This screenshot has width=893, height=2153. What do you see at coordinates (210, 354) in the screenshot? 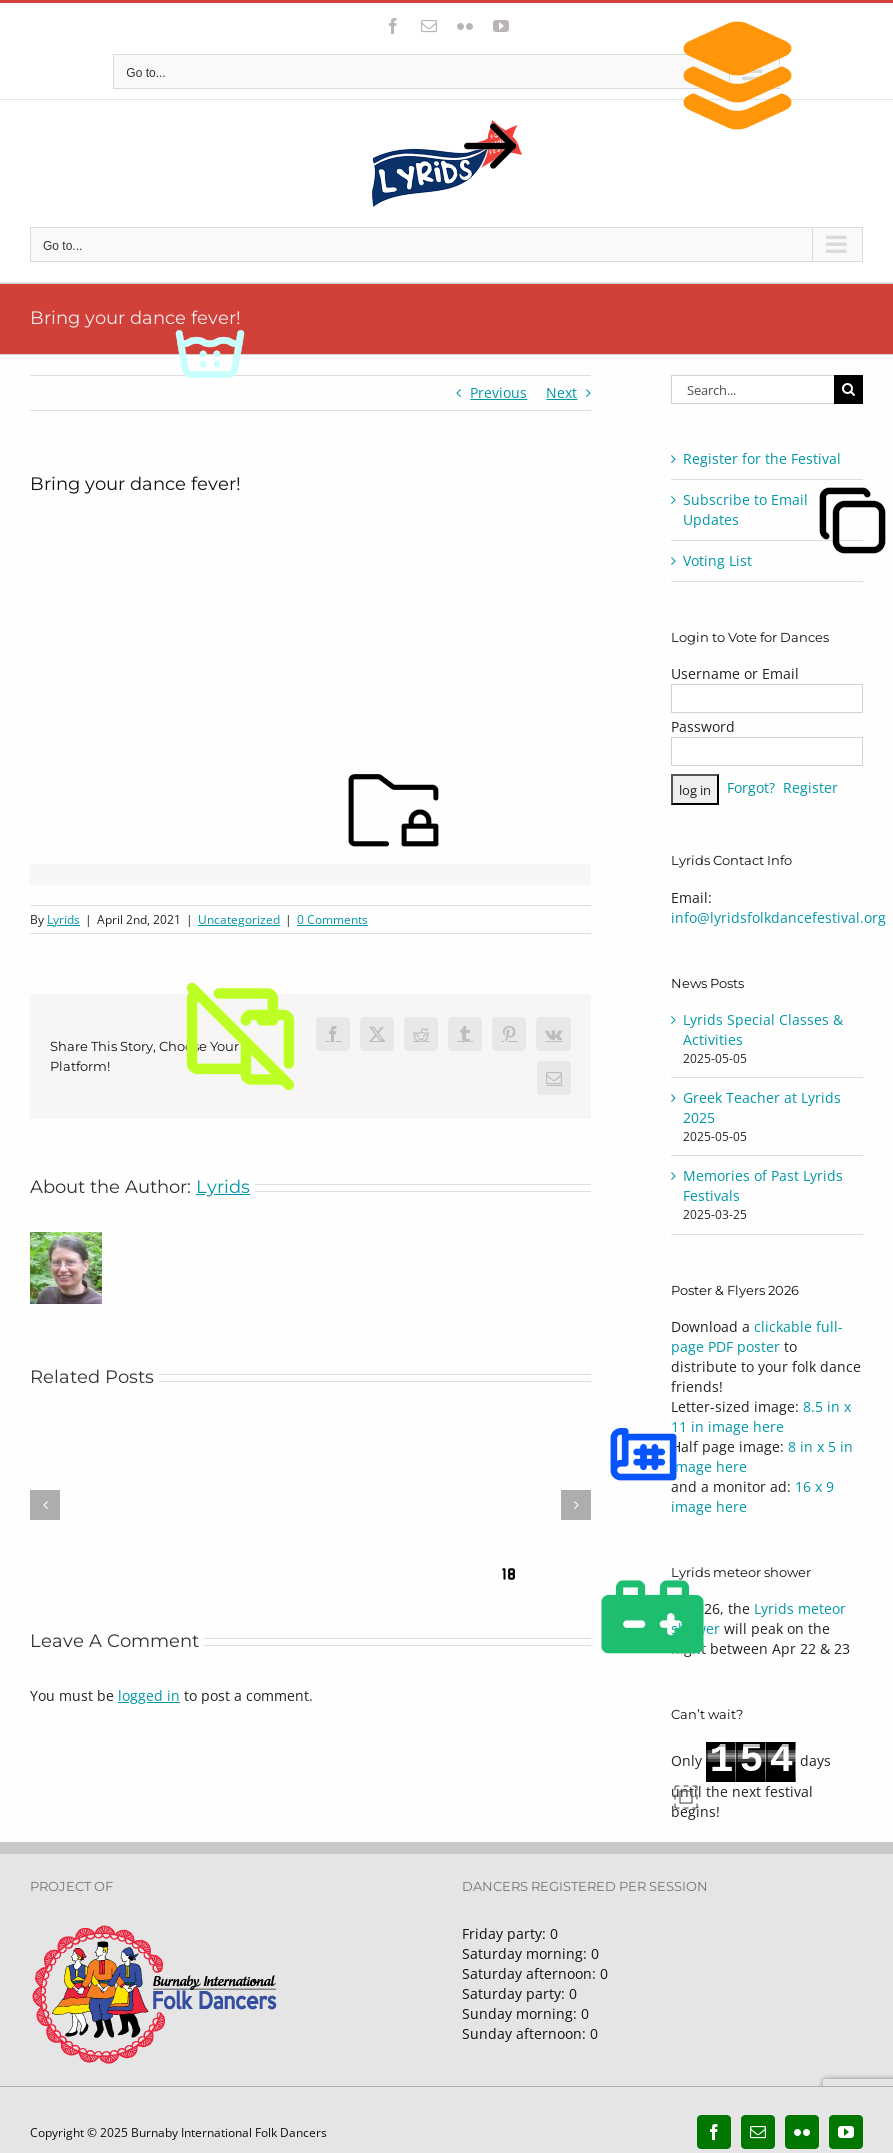
I see `wash at medium-high temperature setting` at bounding box center [210, 354].